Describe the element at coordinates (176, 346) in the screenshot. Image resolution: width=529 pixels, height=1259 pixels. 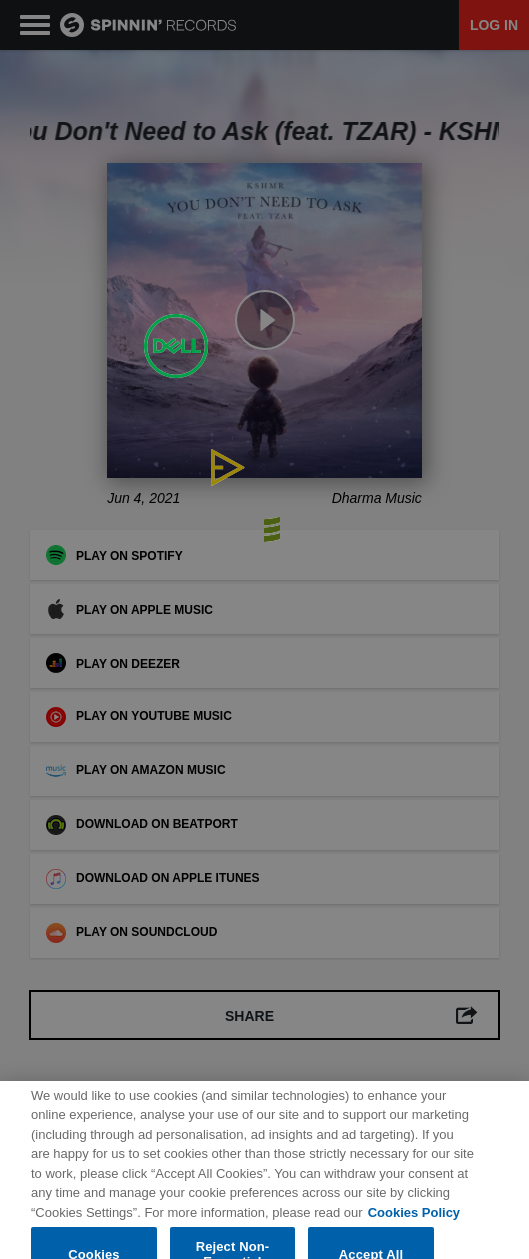
I see `dell brand or product identifier` at that location.